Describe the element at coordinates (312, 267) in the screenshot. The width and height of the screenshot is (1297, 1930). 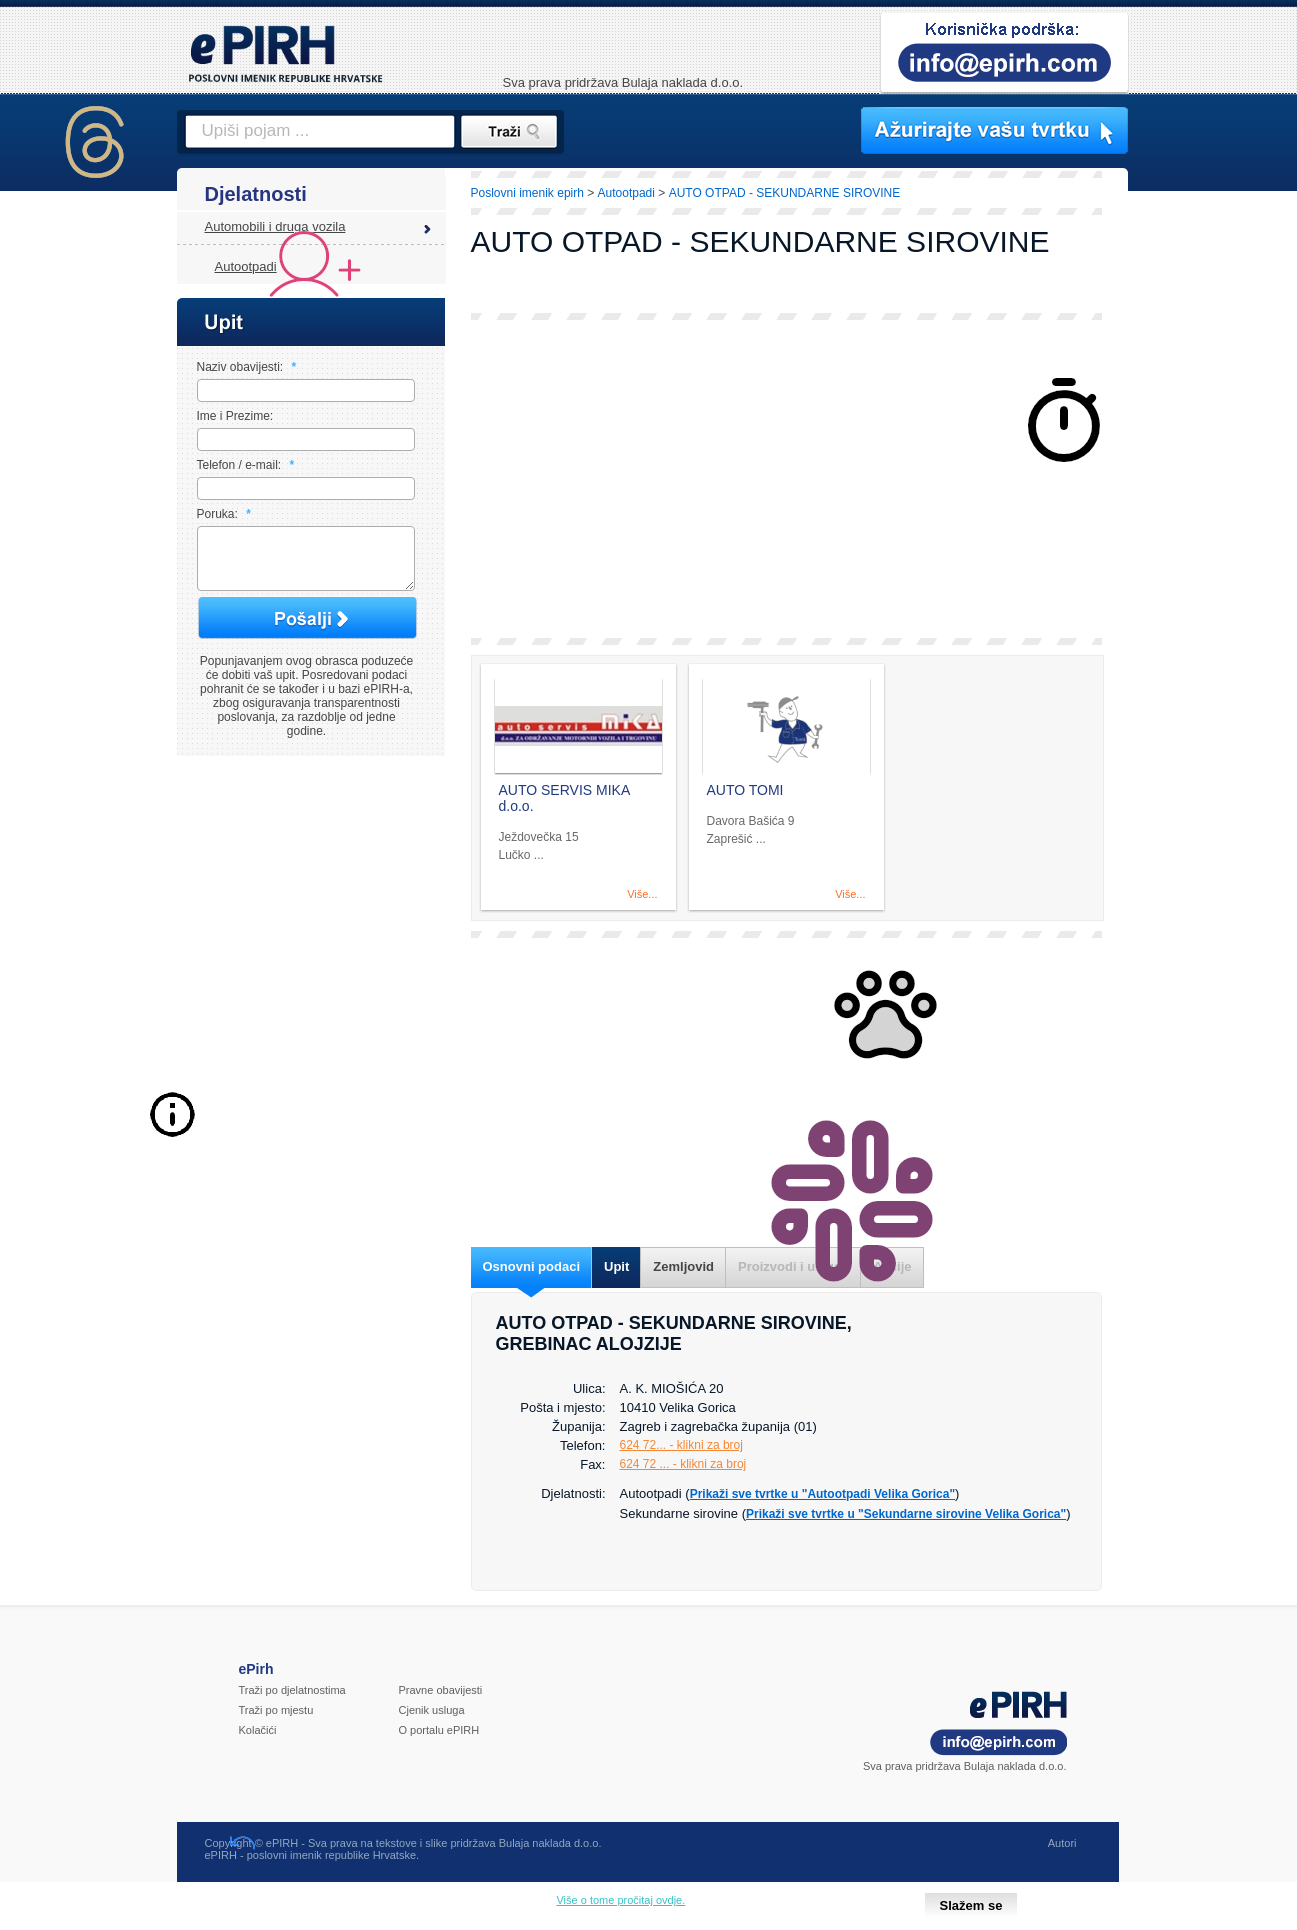
I see `add a new contact or friend` at that location.